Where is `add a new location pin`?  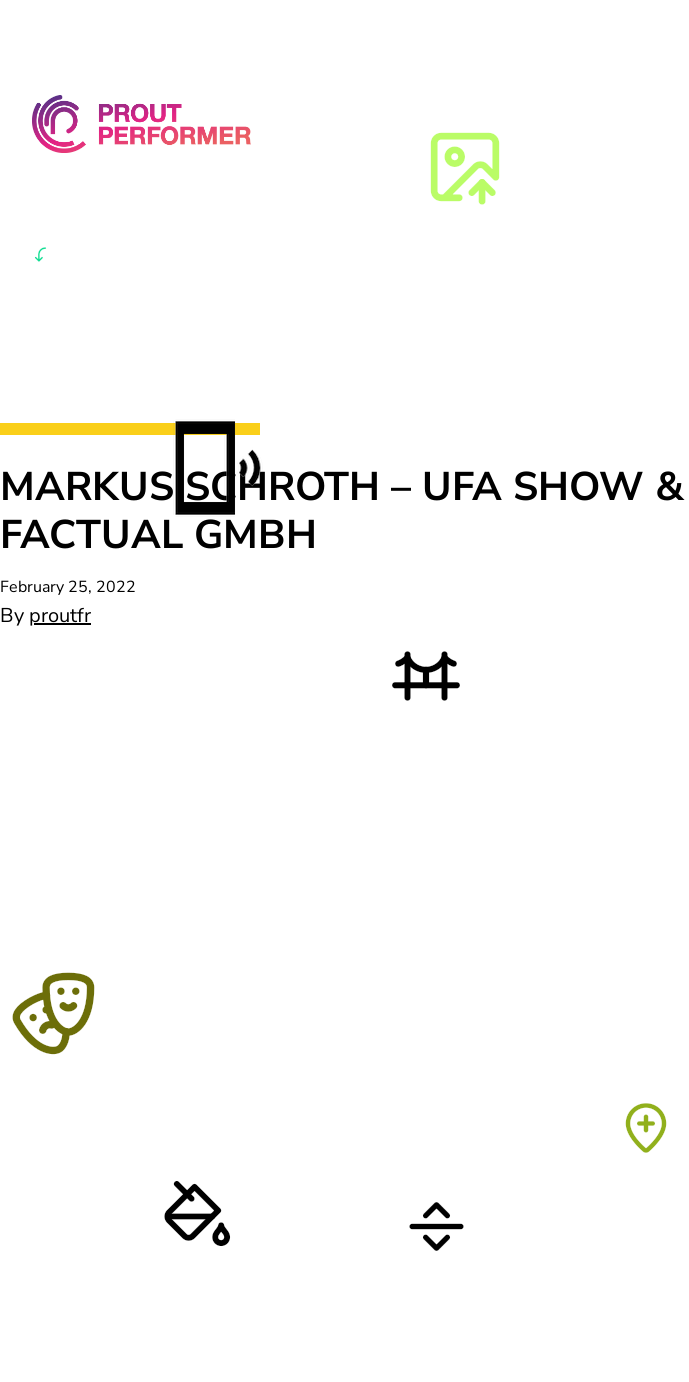 add a new location pin is located at coordinates (646, 1128).